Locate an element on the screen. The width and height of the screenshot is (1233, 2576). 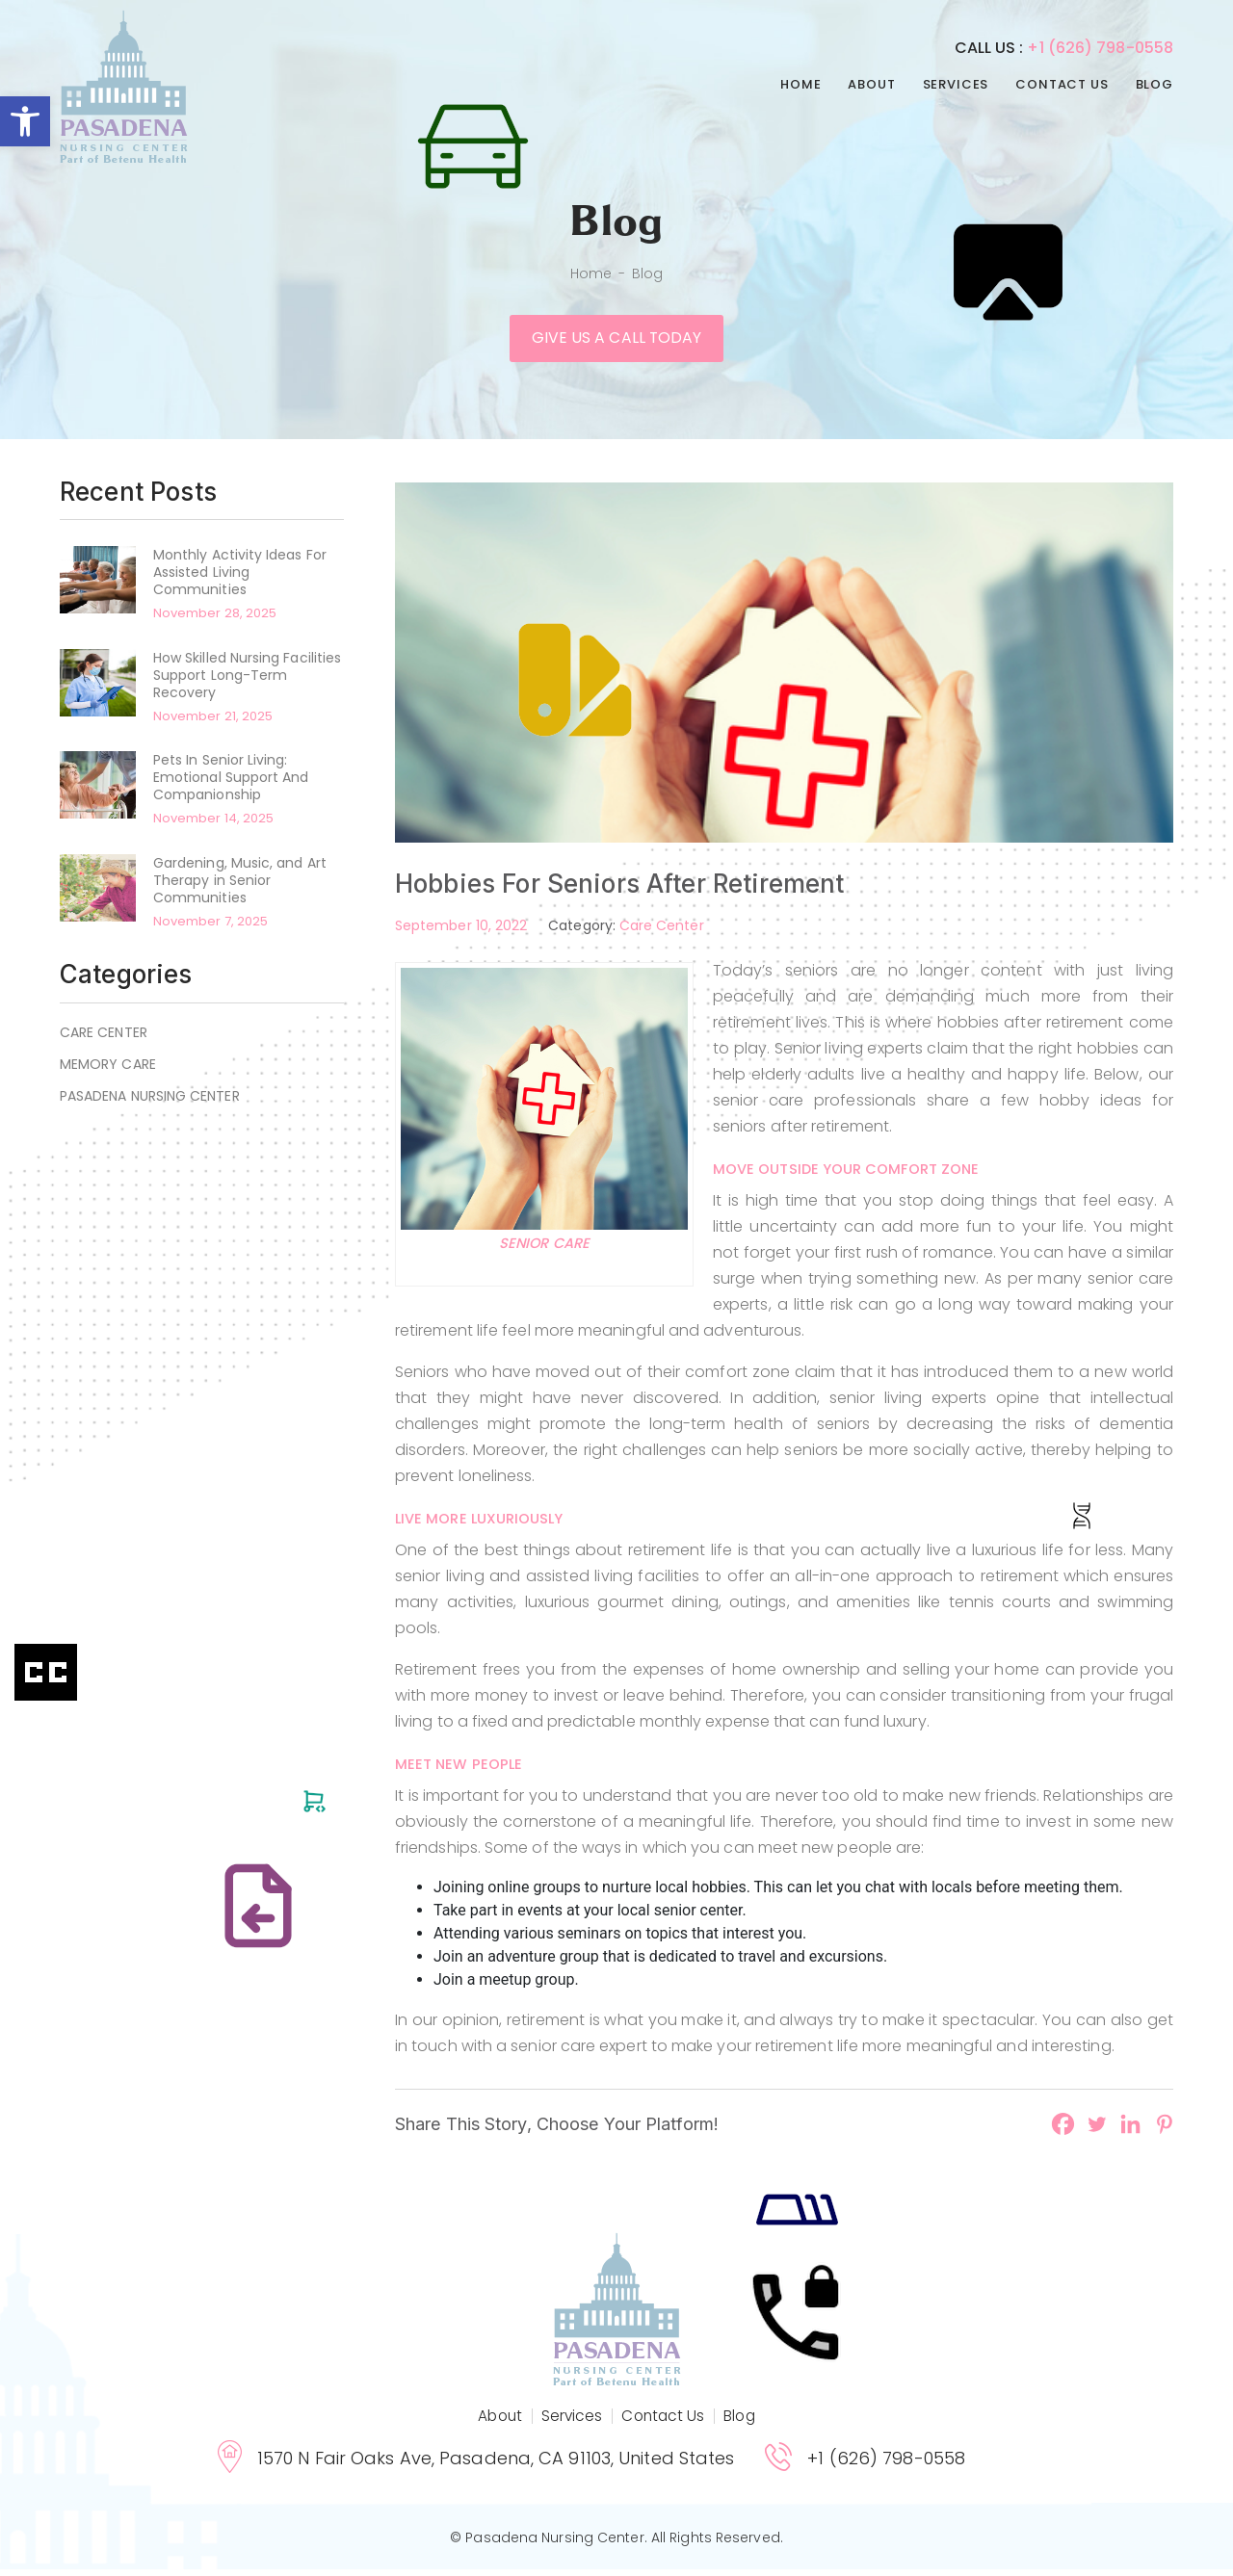
enable closed captions for video content is located at coordinates (45, 1672).